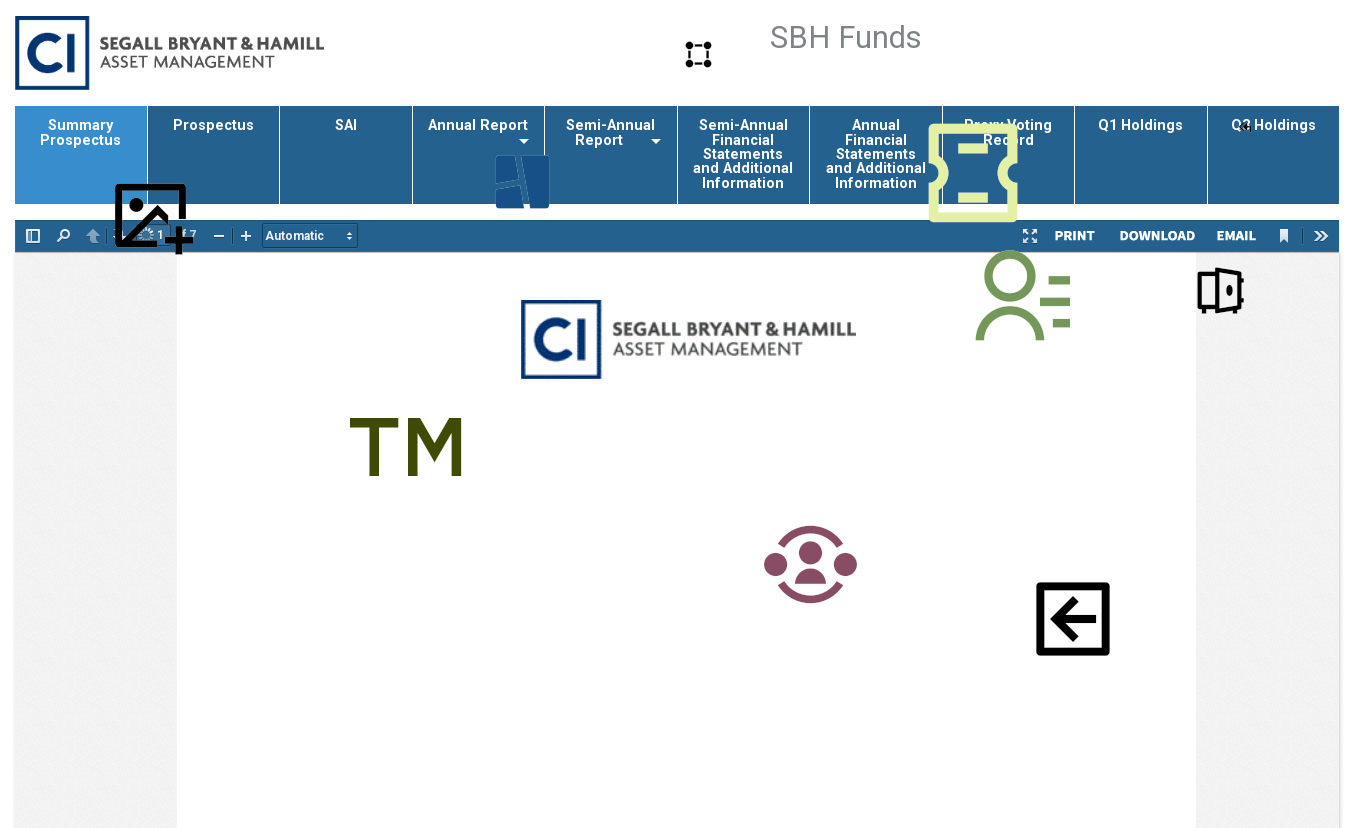 The height and width of the screenshot is (828, 1354). I want to click on view community members, so click(810, 564).